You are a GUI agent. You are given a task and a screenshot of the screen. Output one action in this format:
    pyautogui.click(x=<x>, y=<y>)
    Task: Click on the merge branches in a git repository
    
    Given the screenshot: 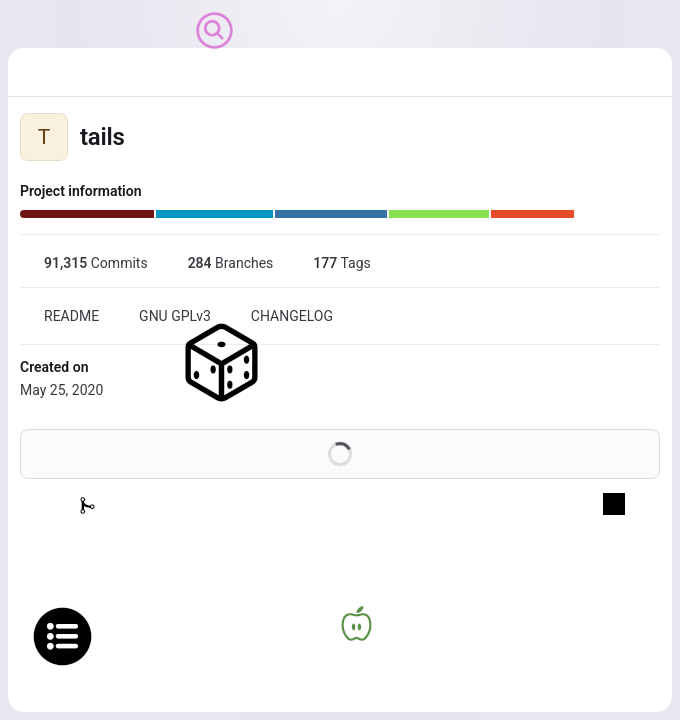 What is the action you would take?
    pyautogui.click(x=87, y=505)
    